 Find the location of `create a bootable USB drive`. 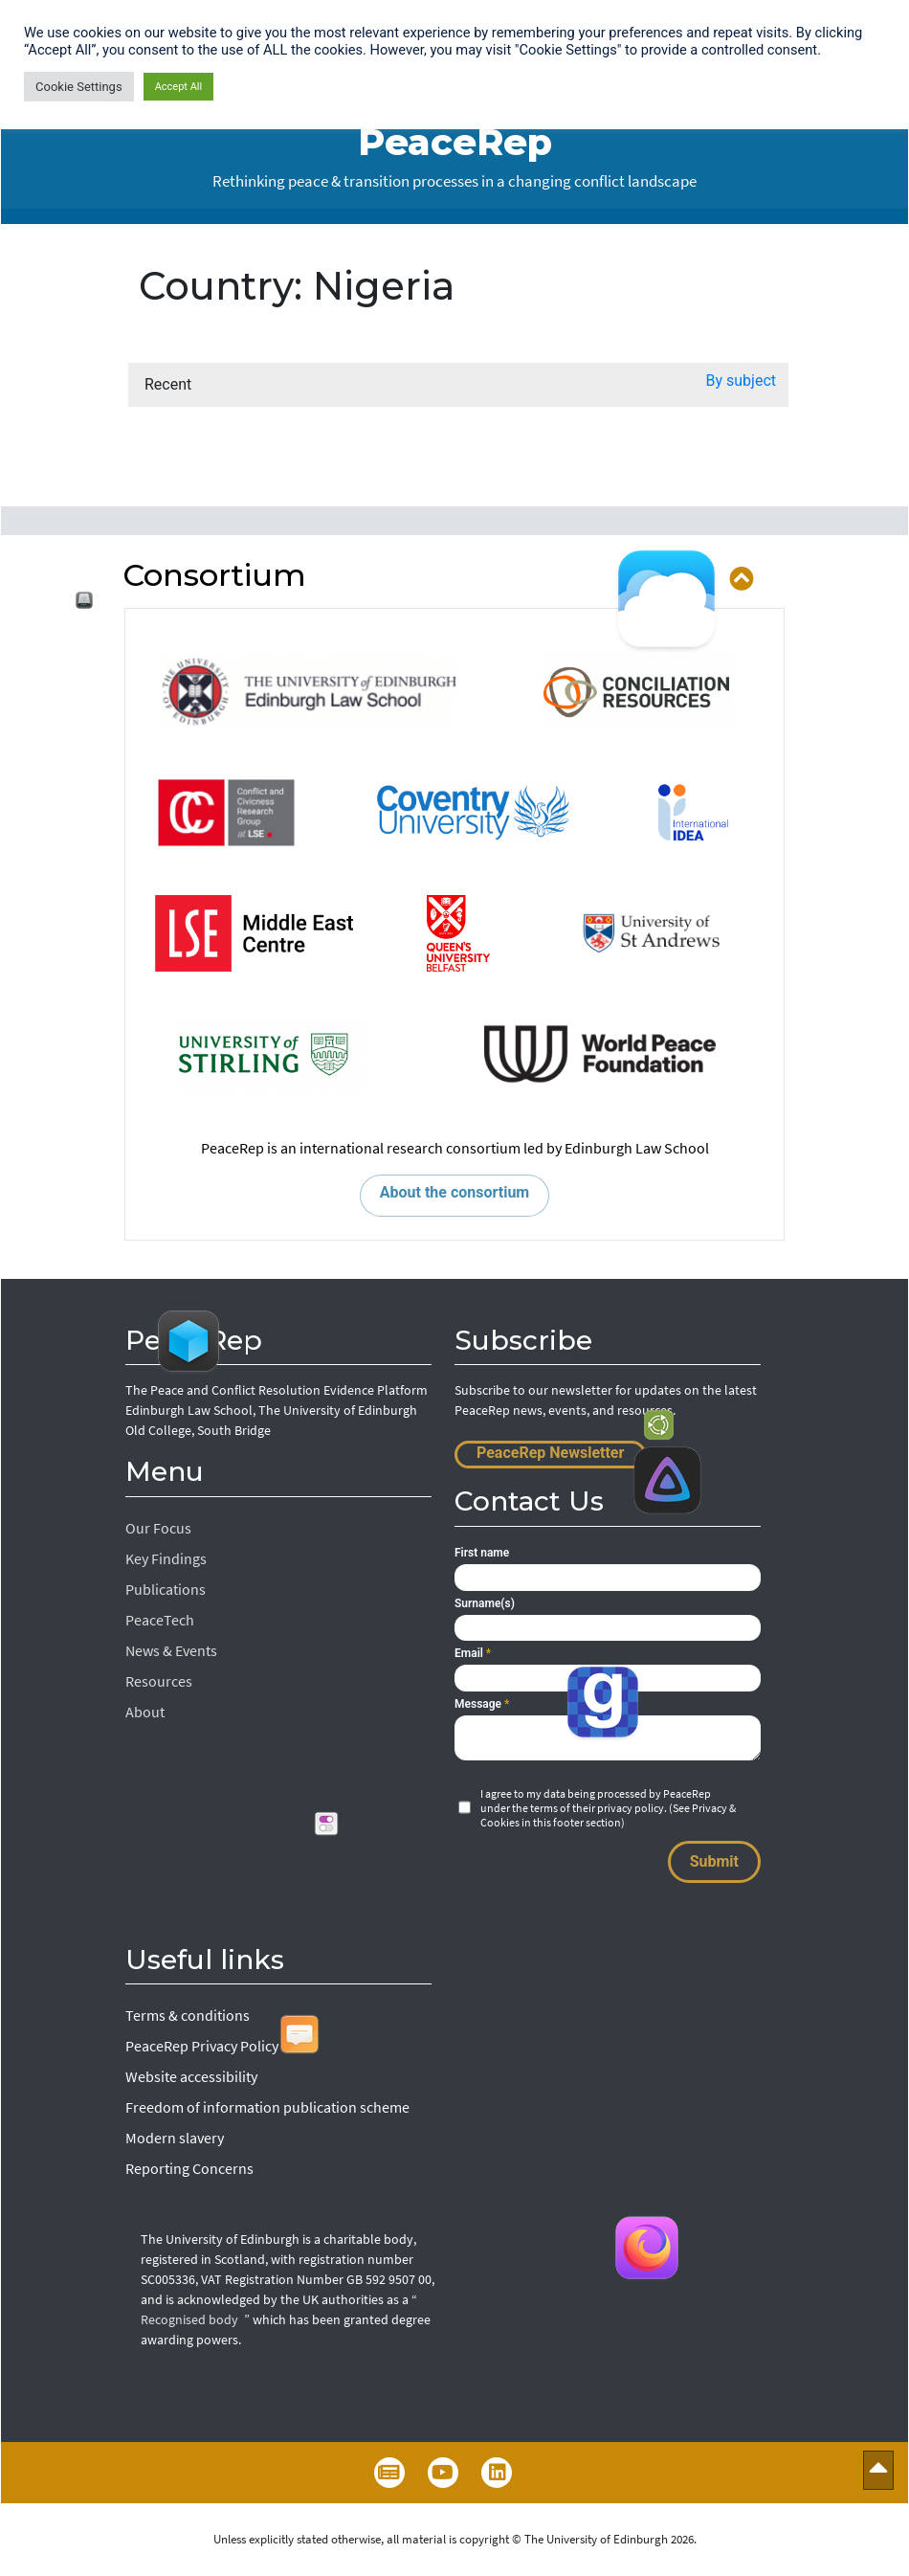

create a bootable USB drive is located at coordinates (84, 600).